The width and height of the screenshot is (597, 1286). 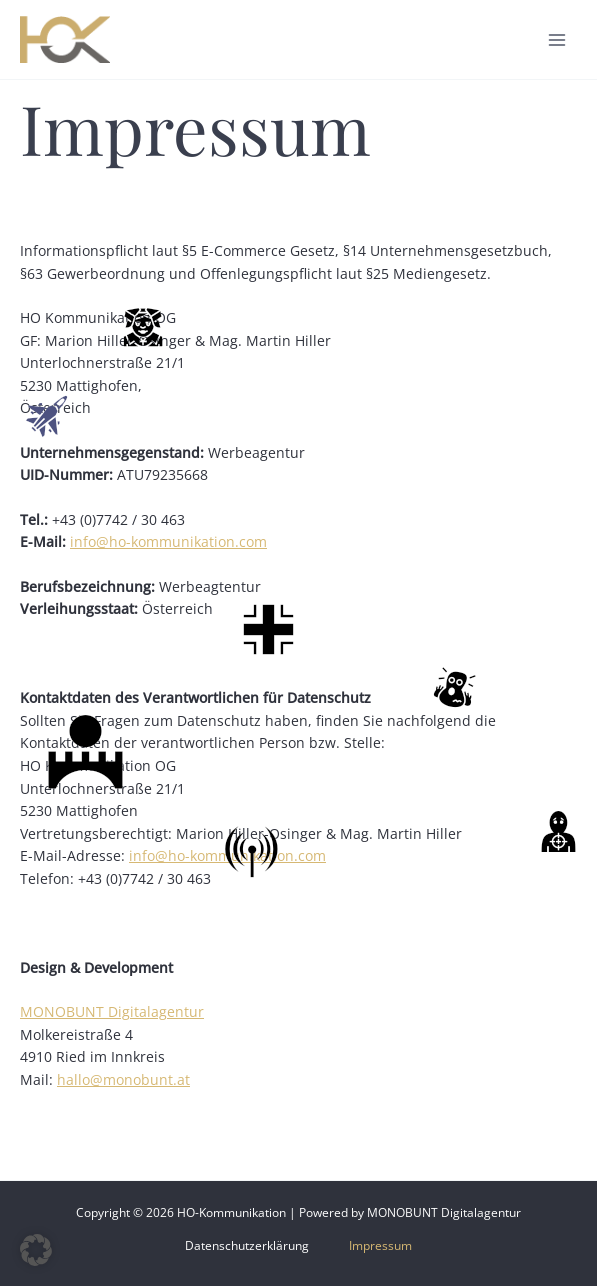 I want to click on german military history faction or unit marker in a strategy game, so click(x=268, y=629).